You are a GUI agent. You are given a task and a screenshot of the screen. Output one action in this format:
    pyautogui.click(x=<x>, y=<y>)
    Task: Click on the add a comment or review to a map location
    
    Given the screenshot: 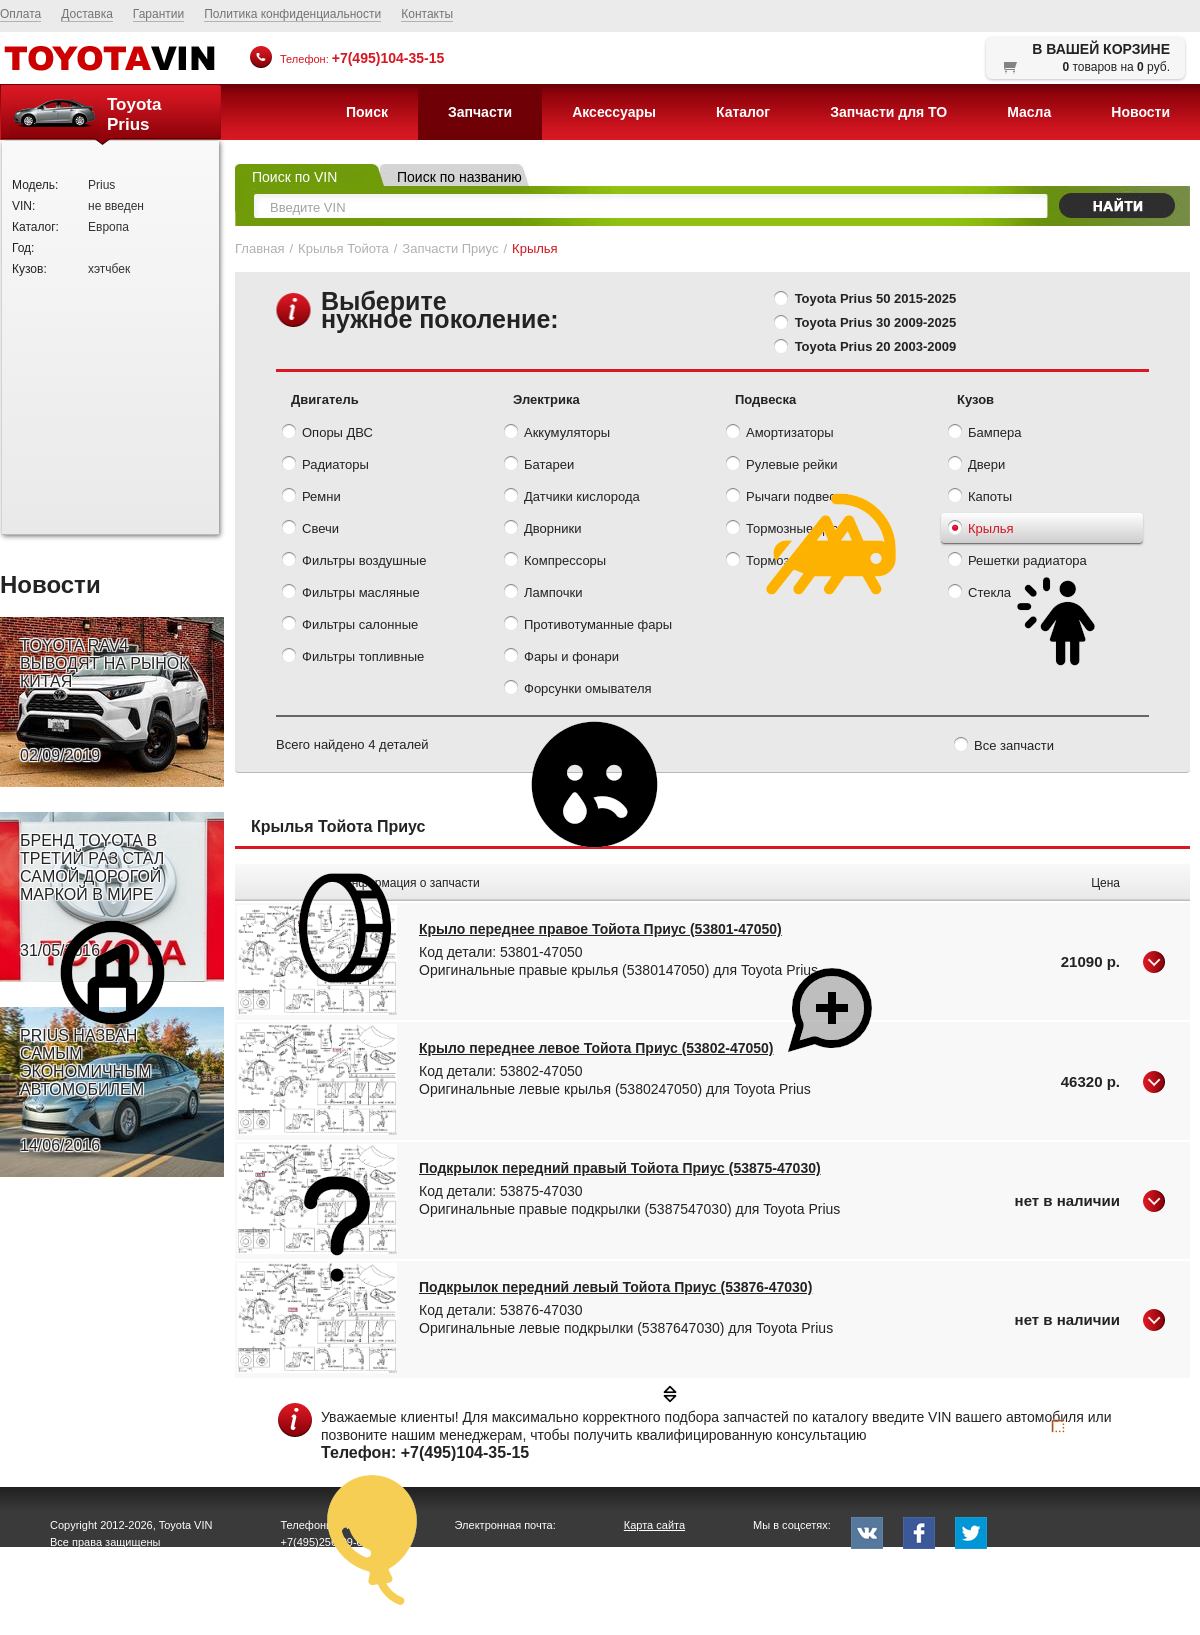 What is the action you would take?
    pyautogui.click(x=832, y=1008)
    